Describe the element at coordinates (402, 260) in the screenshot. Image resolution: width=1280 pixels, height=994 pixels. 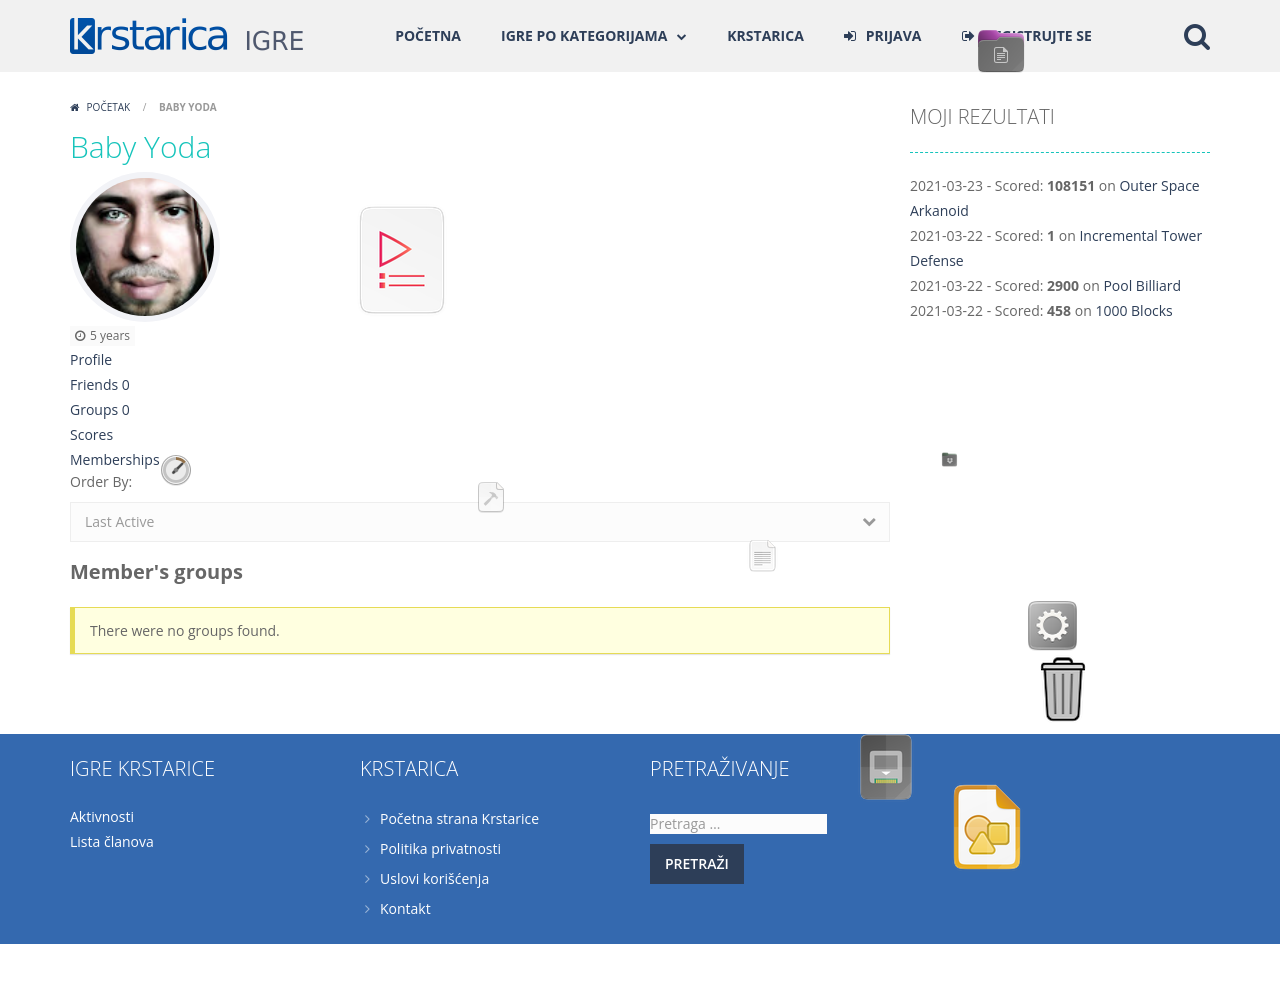
I see `an mp3 playlist file` at that location.